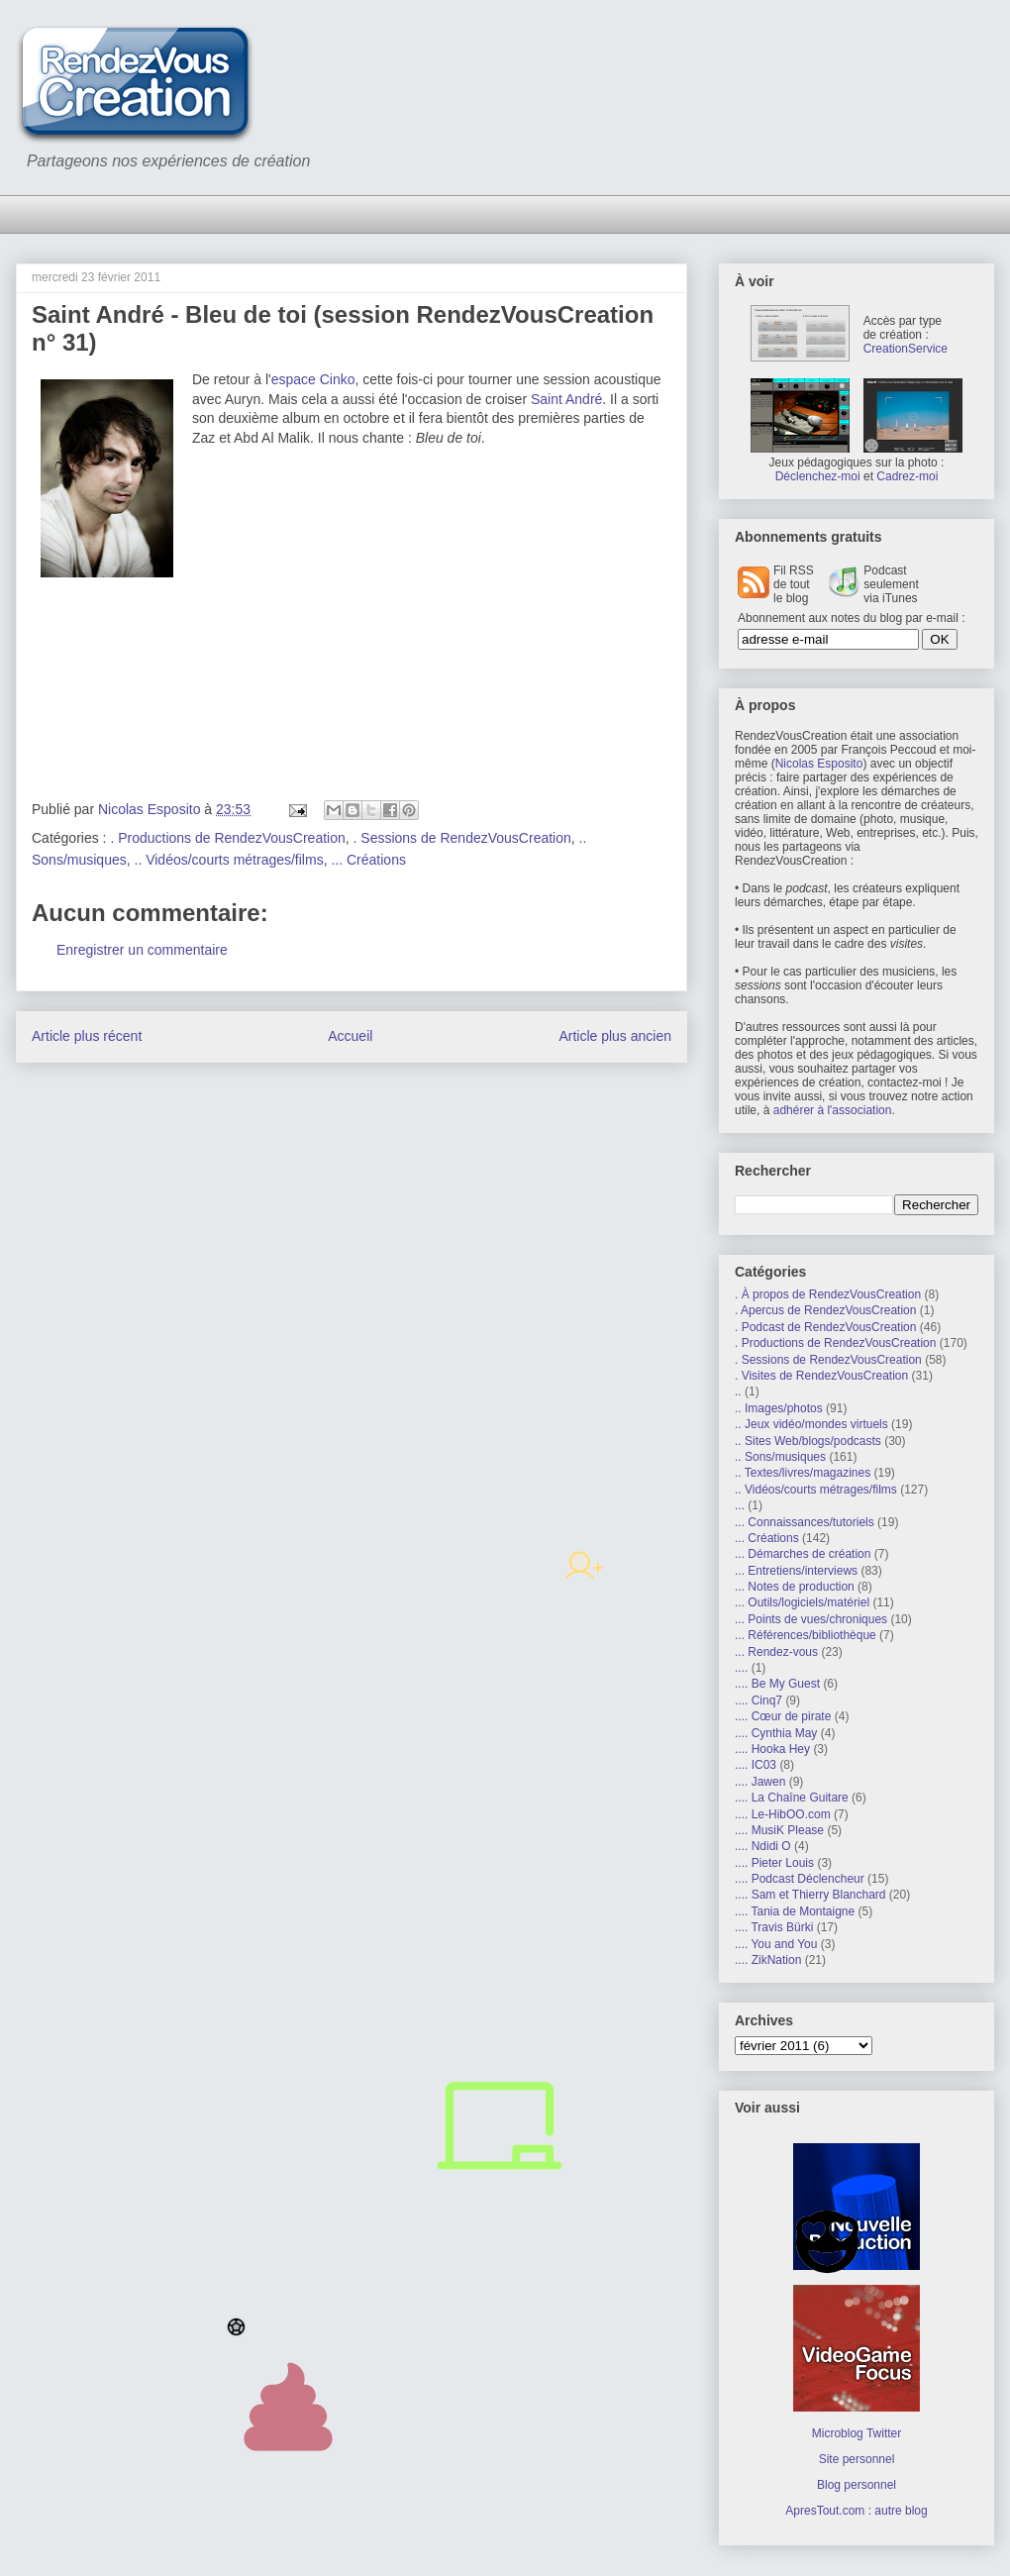  I want to click on react with love or adoration, so click(827, 2241).